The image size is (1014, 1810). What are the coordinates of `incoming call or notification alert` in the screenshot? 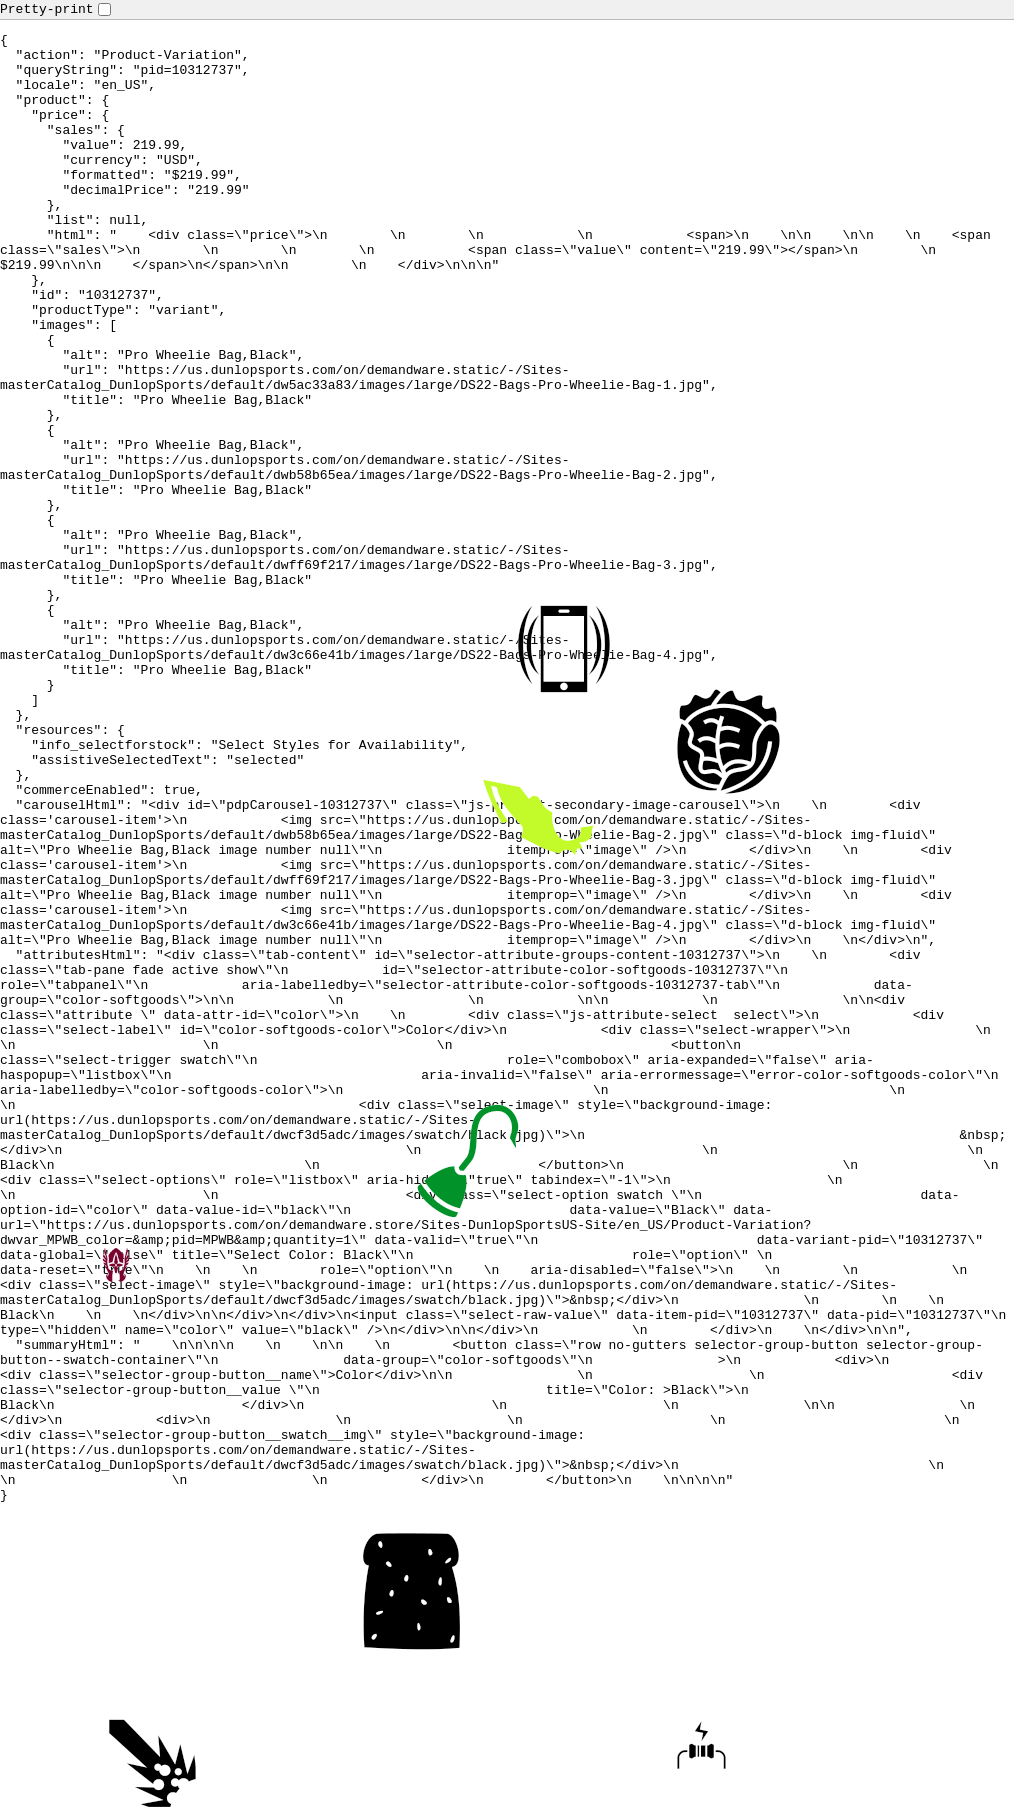 It's located at (564, 649).